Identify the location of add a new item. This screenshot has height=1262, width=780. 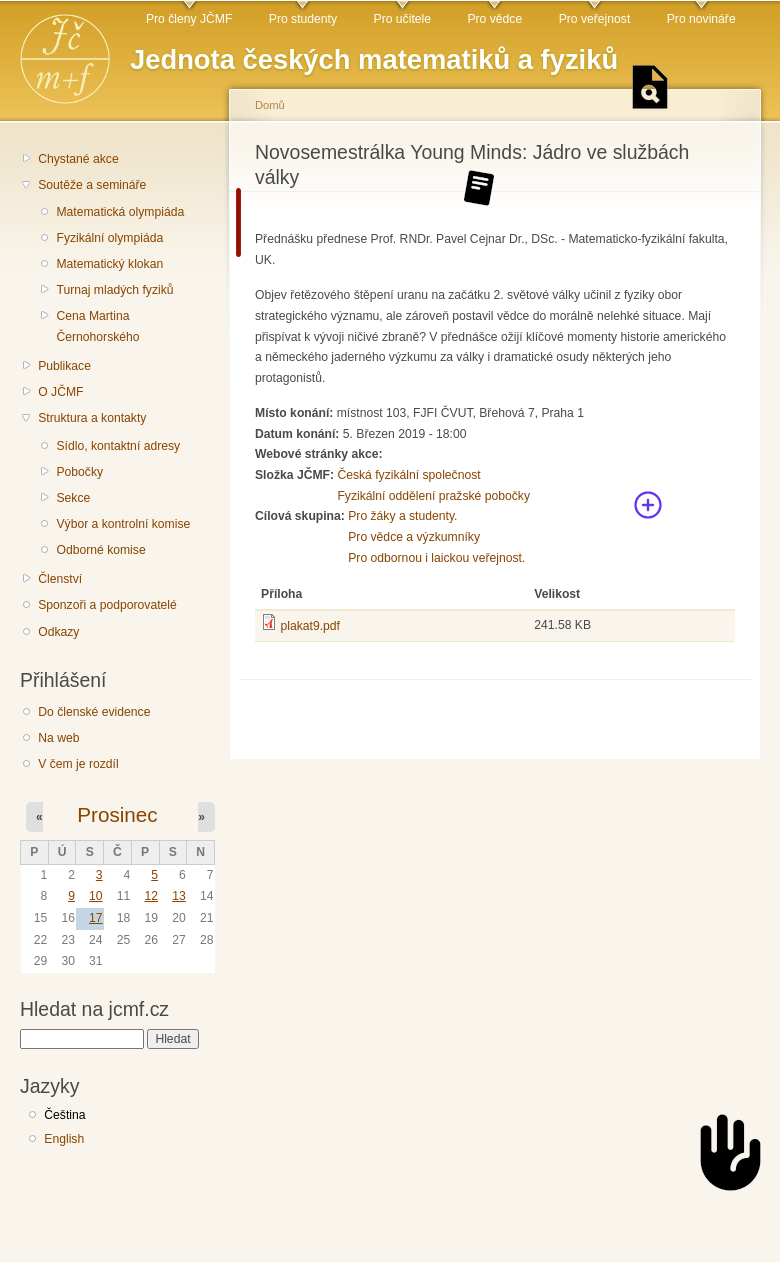
(648, 505).